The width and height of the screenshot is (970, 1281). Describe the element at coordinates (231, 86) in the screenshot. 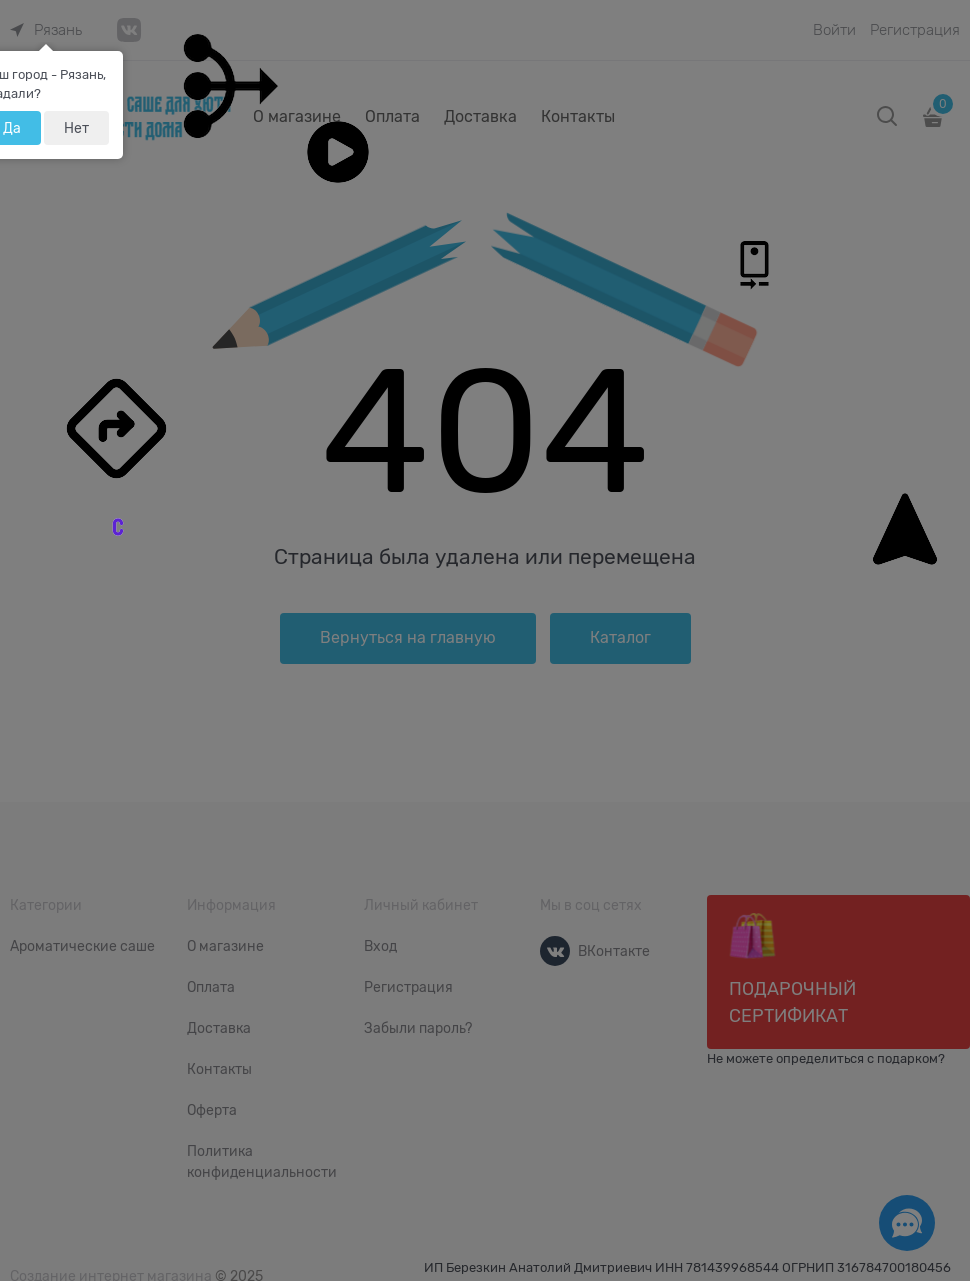

I see `merge or combine multiple inputs into one output` at that location.